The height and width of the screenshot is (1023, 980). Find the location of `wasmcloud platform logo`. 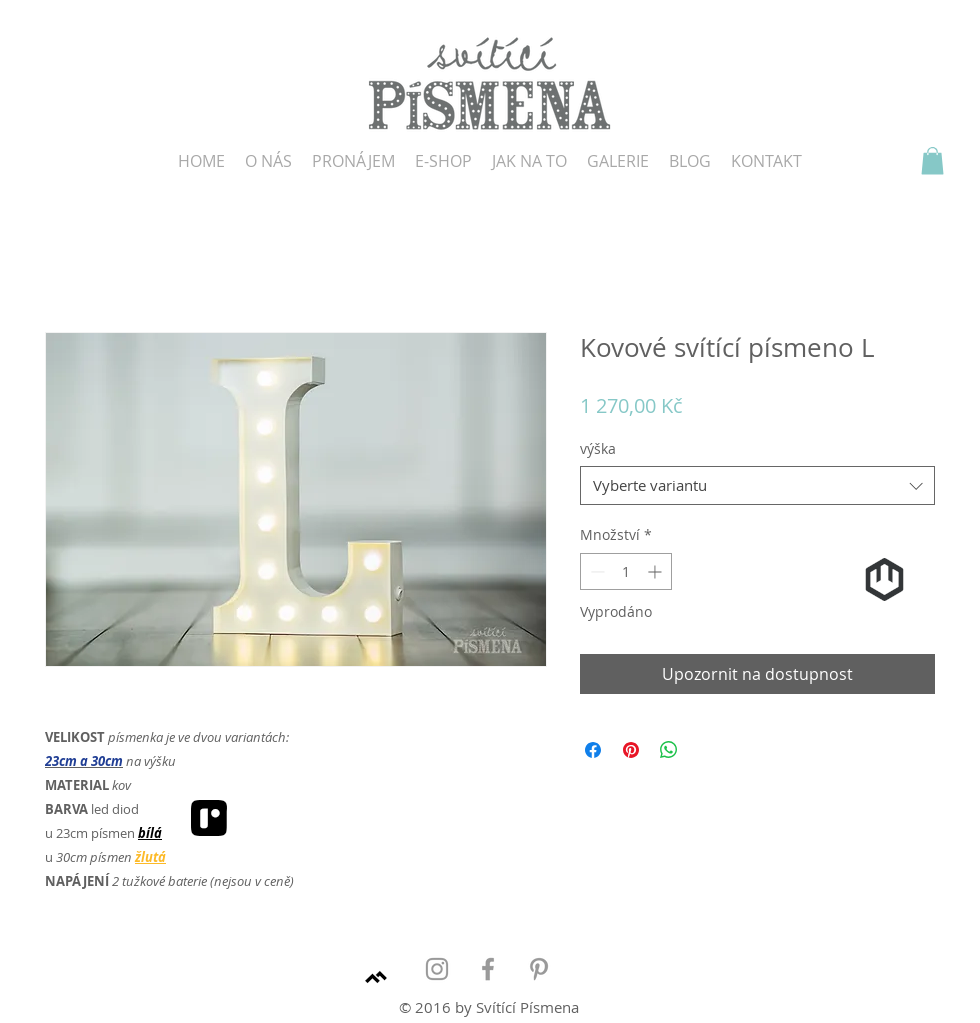

wasmcloud platform logo is located at coordinates (884, 579).